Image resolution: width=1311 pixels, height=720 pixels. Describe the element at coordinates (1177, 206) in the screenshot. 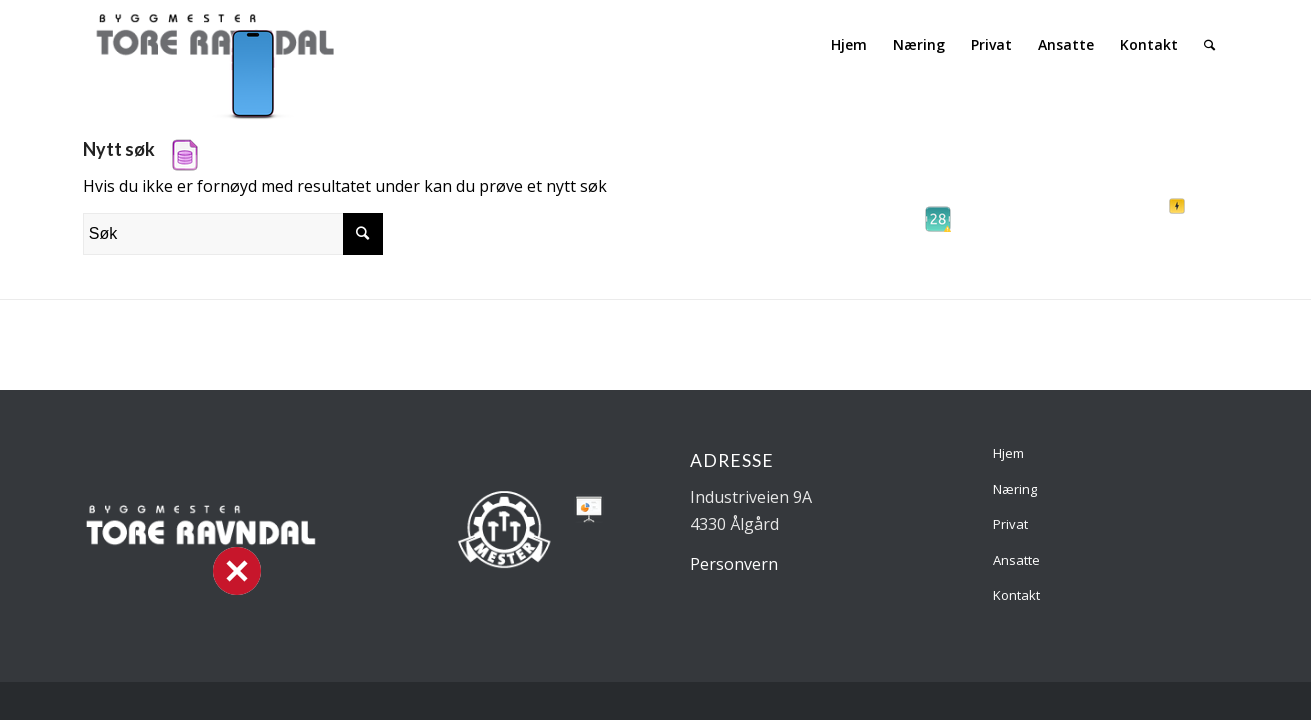

I see `access power management settings` at that location.